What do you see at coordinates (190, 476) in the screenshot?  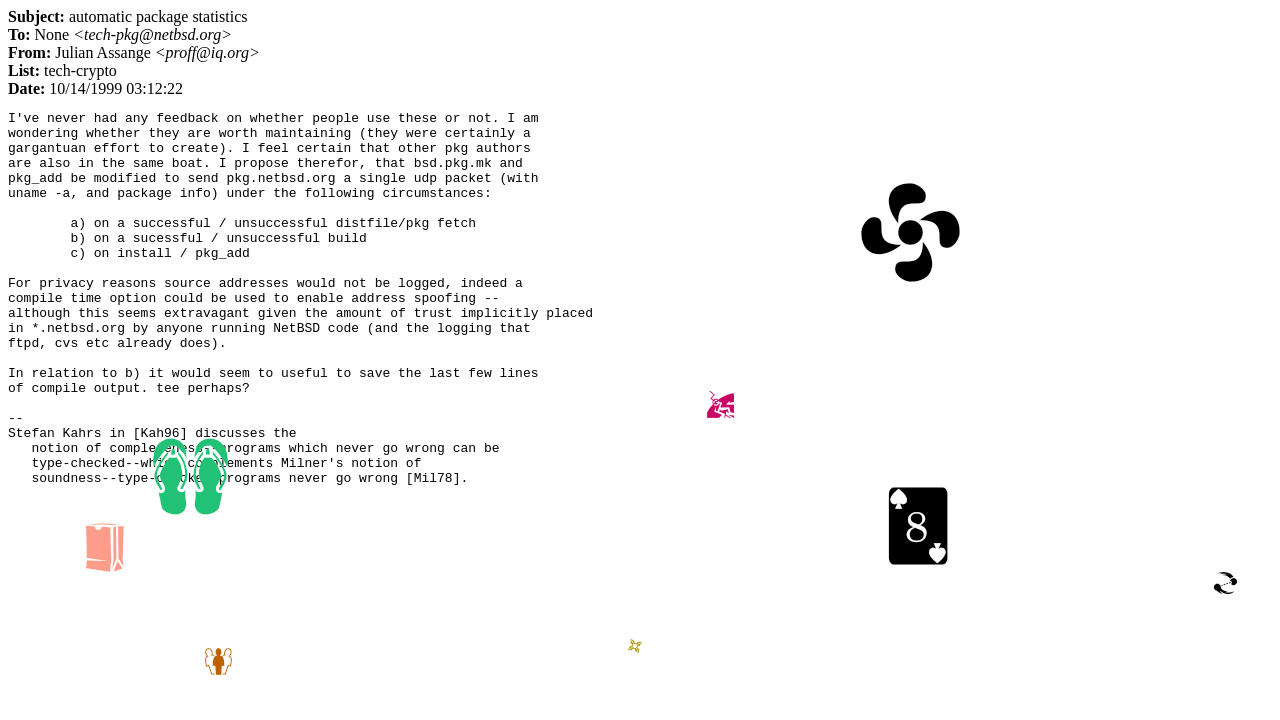 I see `browse beach or summer-related content` at bounding box center [190, 476].